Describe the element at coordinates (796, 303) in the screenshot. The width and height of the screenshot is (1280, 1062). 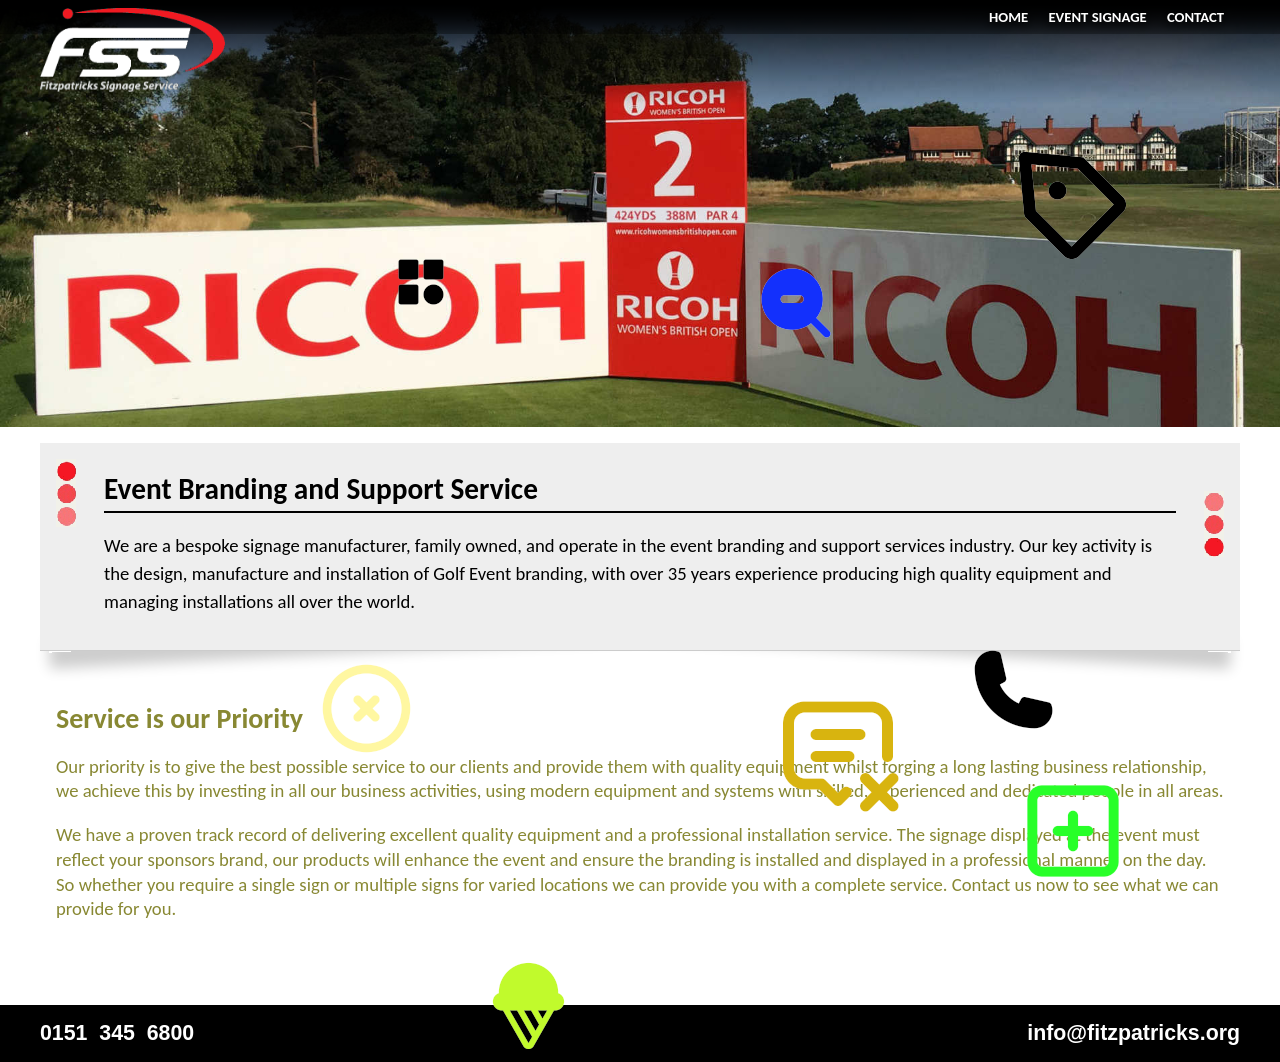
I see `zoom out or reduce magnification` at that location.